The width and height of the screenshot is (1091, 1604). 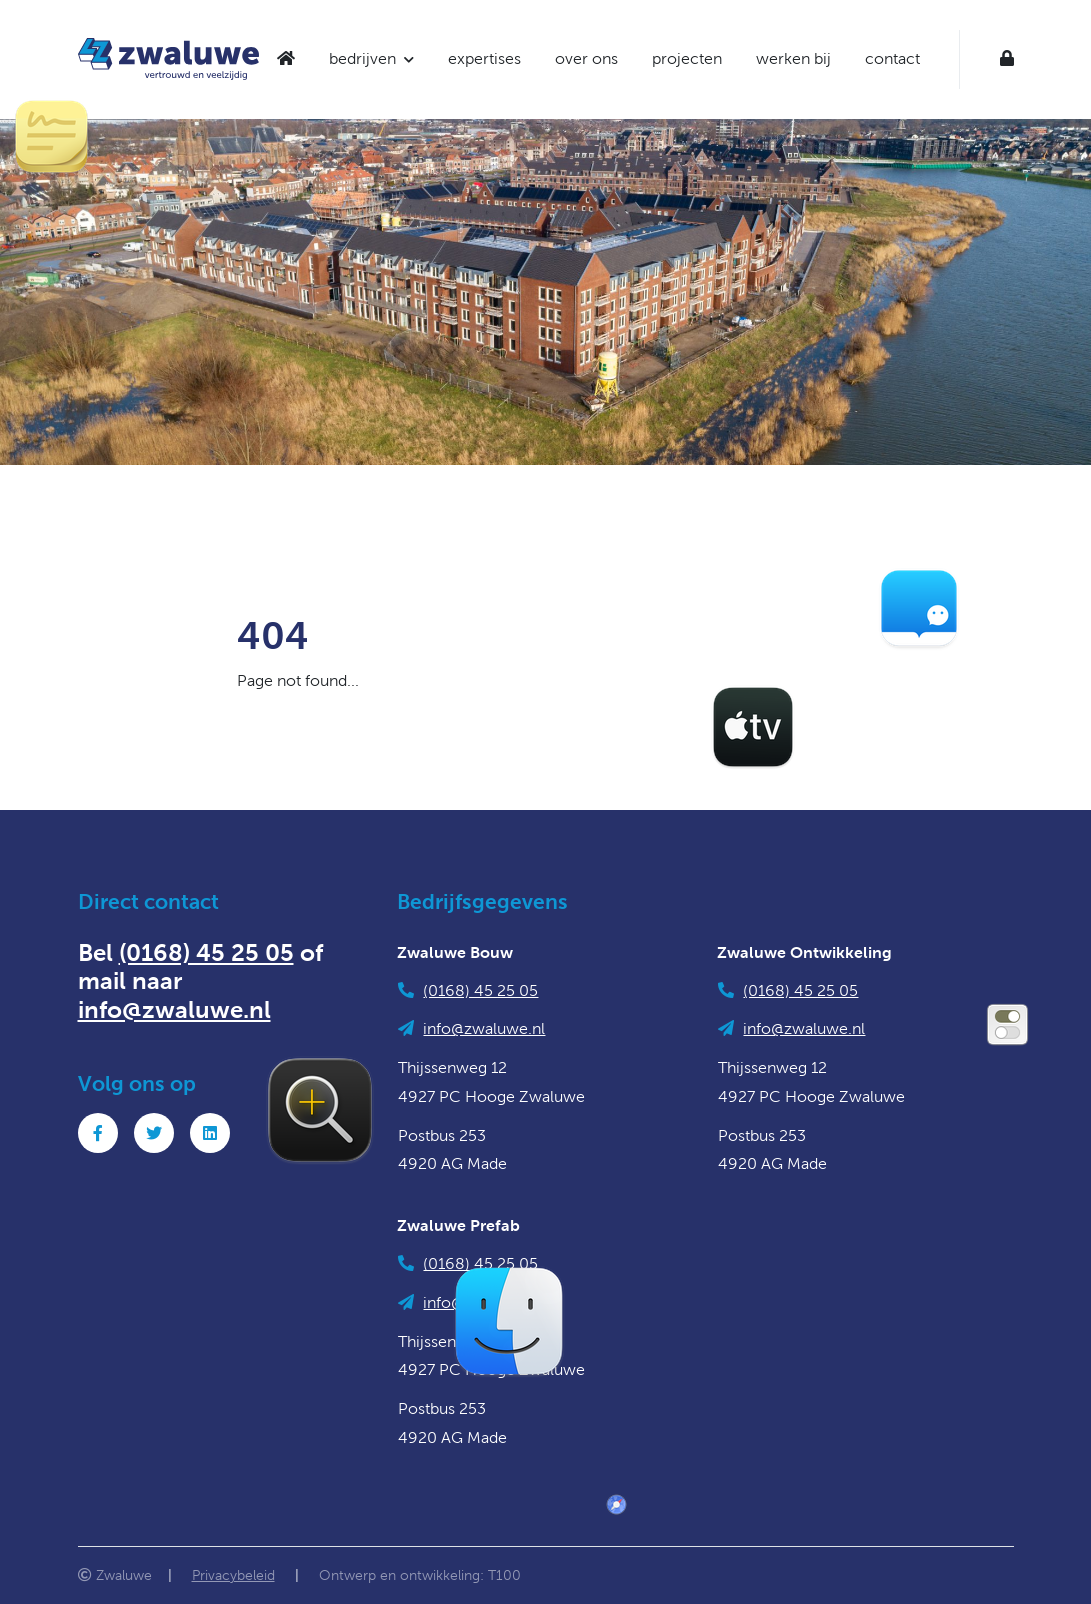 What do you see at coordinates (753, 727) in the screenshot?
I see `open the Apple TV app` at bounding box center [753, 727].